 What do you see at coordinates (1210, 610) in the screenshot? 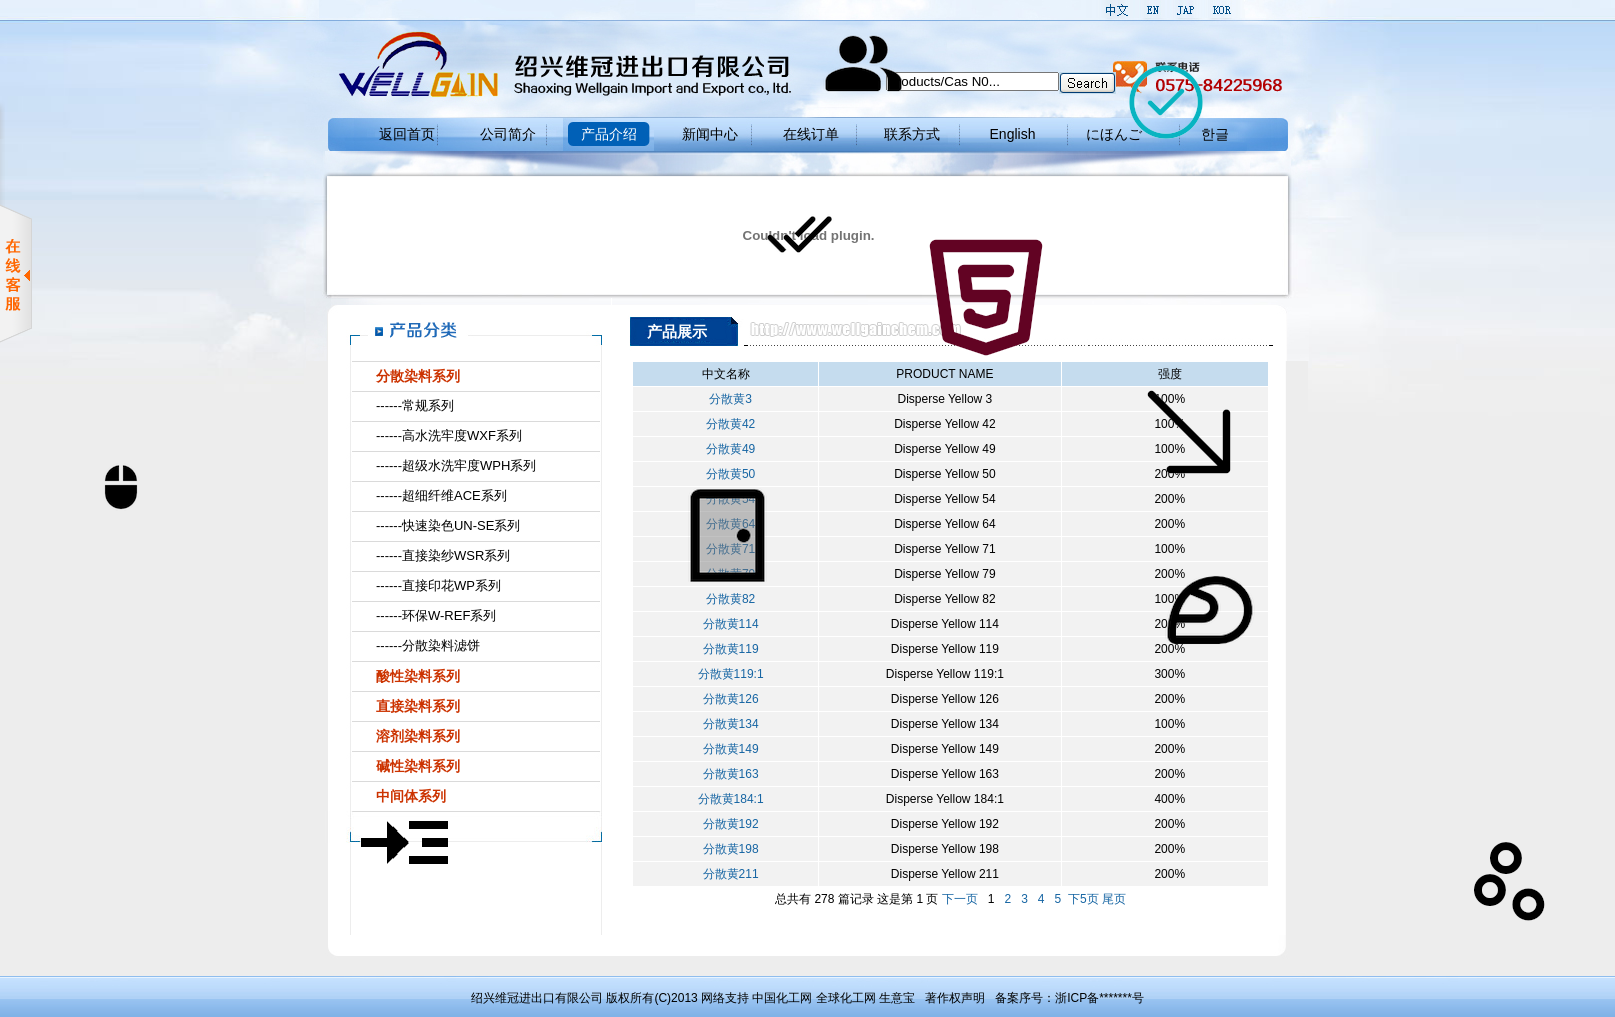
I see `access motorsports or racing content` at bounding box center [1210, 610].